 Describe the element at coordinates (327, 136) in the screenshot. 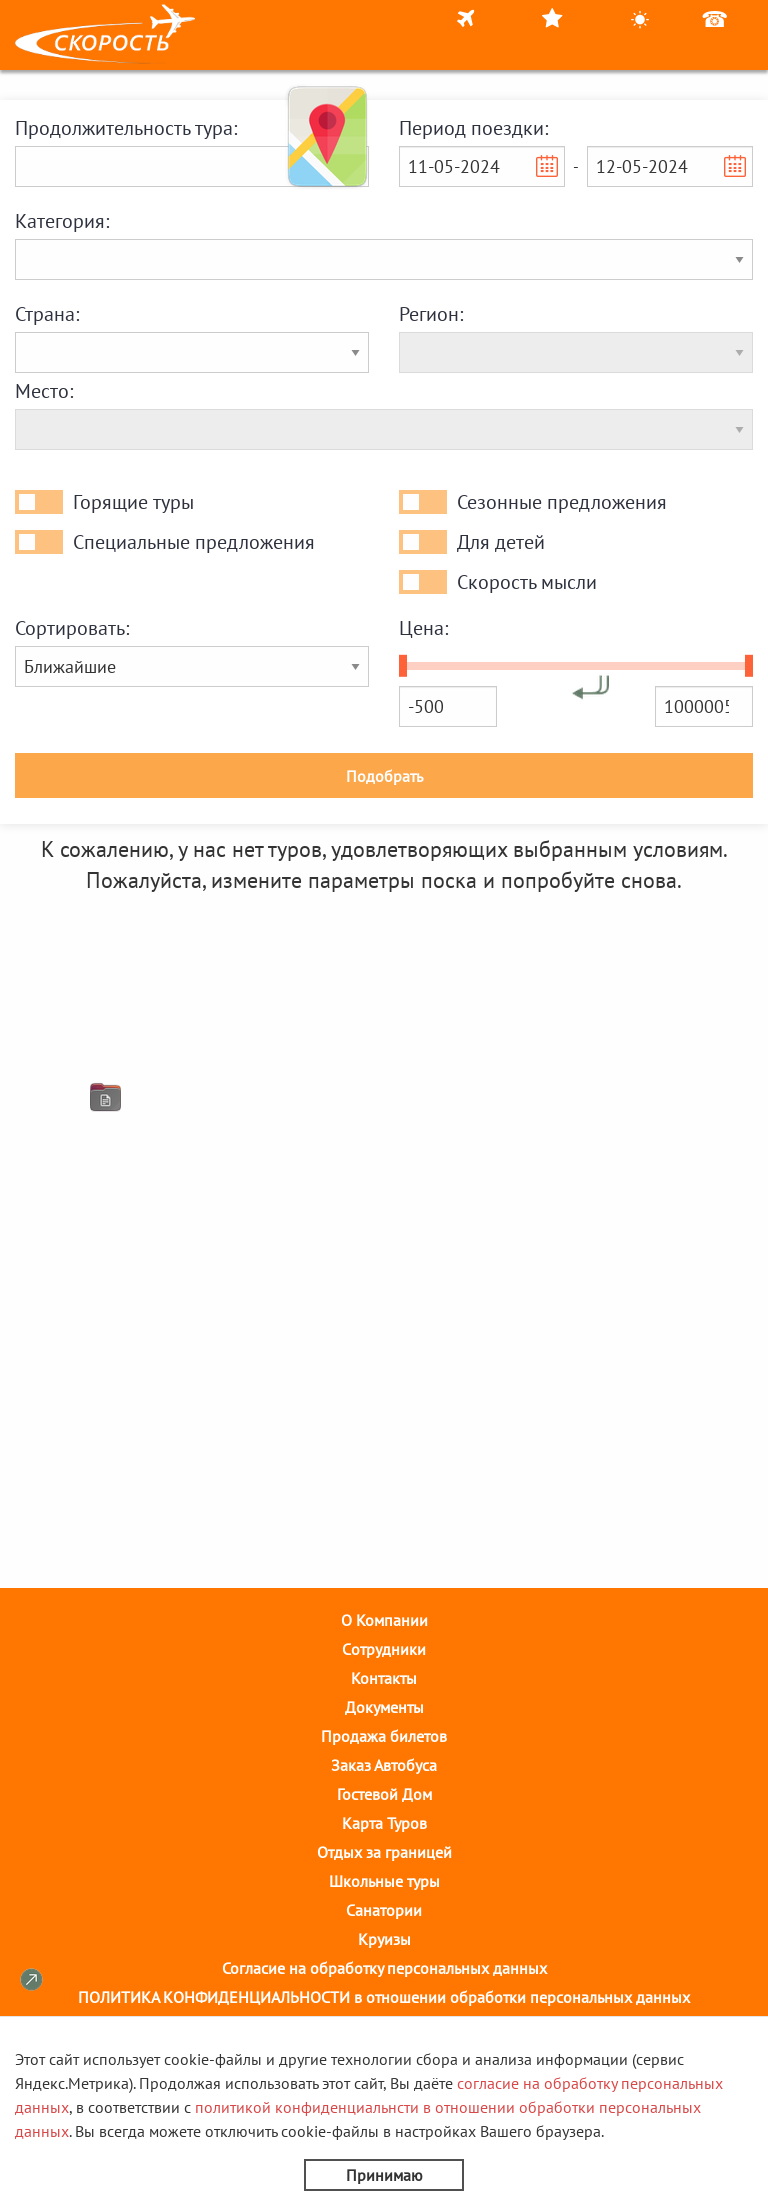

I see `open a GPX file containing GPS route data` at that location.